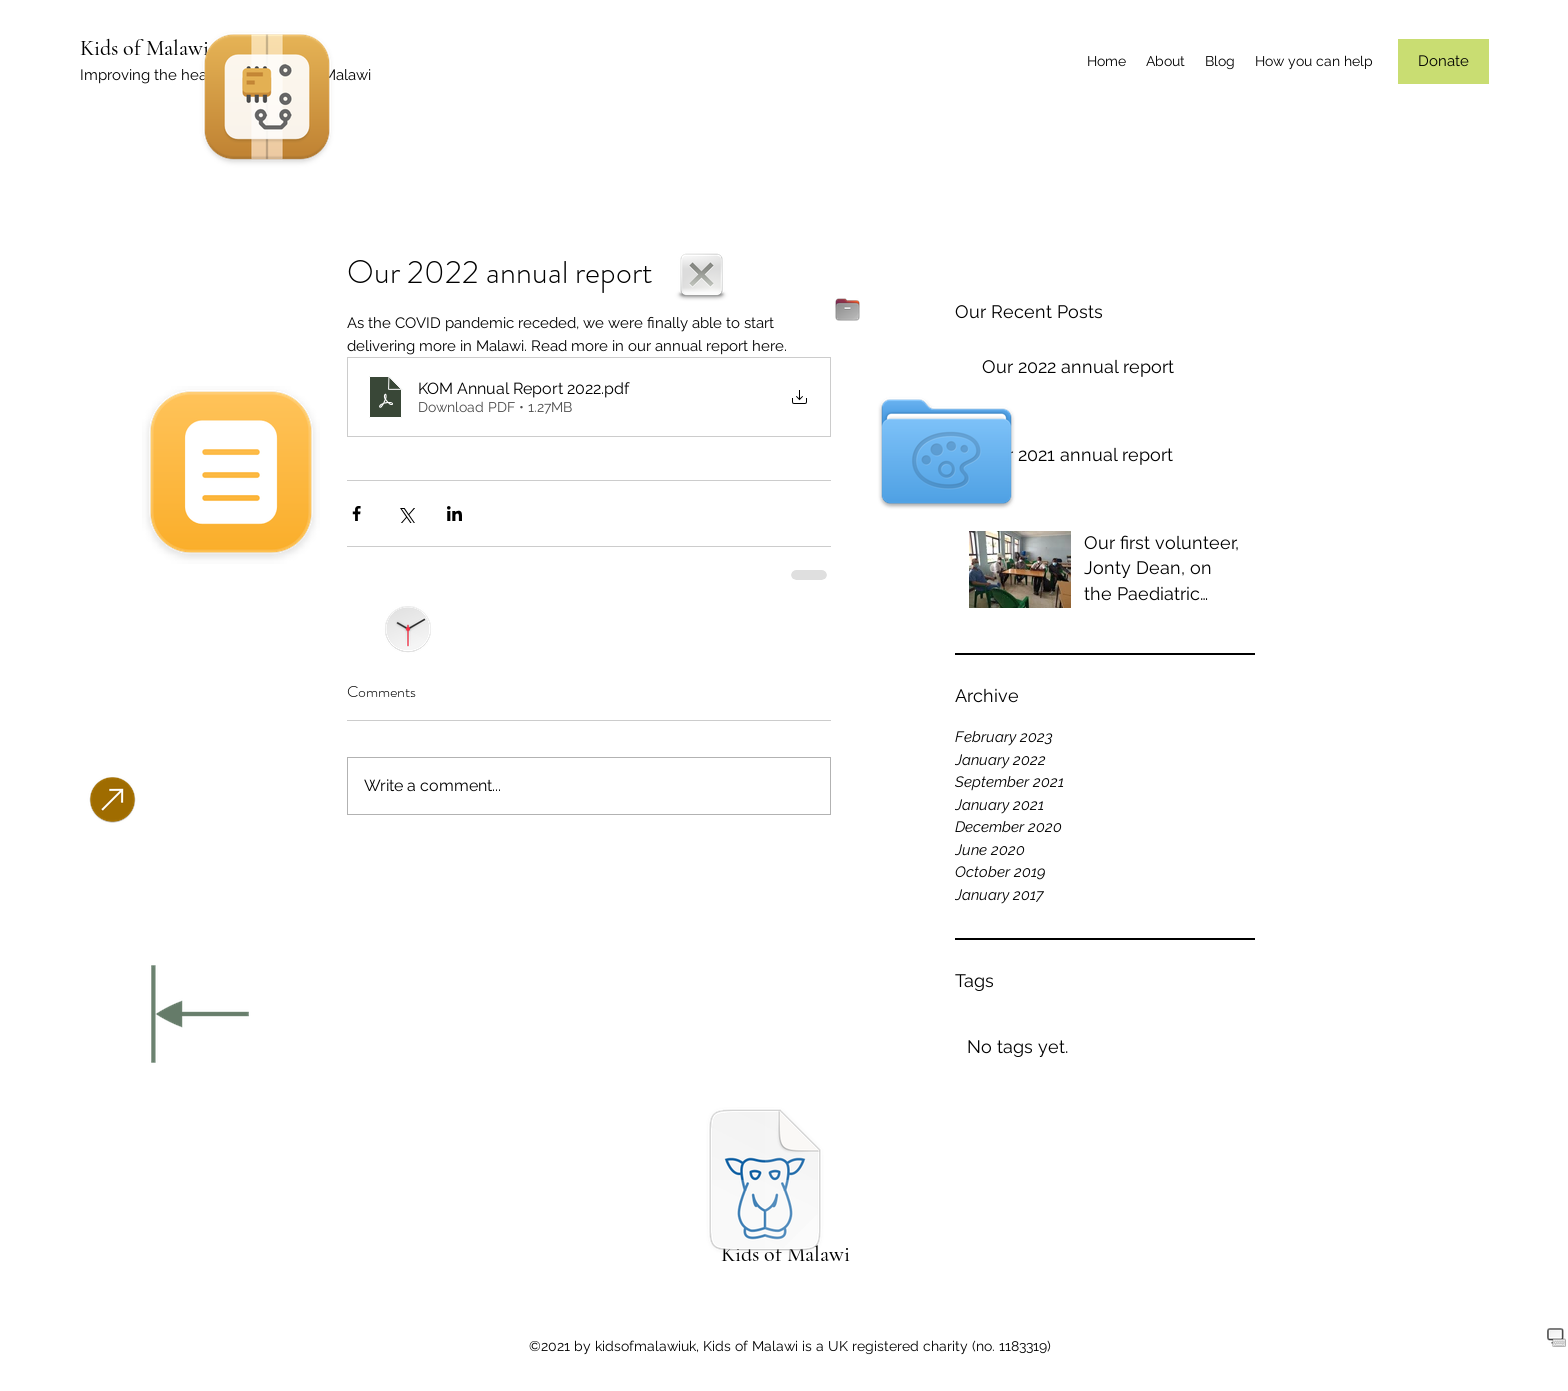  I want to click on a perl programming language file, so click(765, 1180).